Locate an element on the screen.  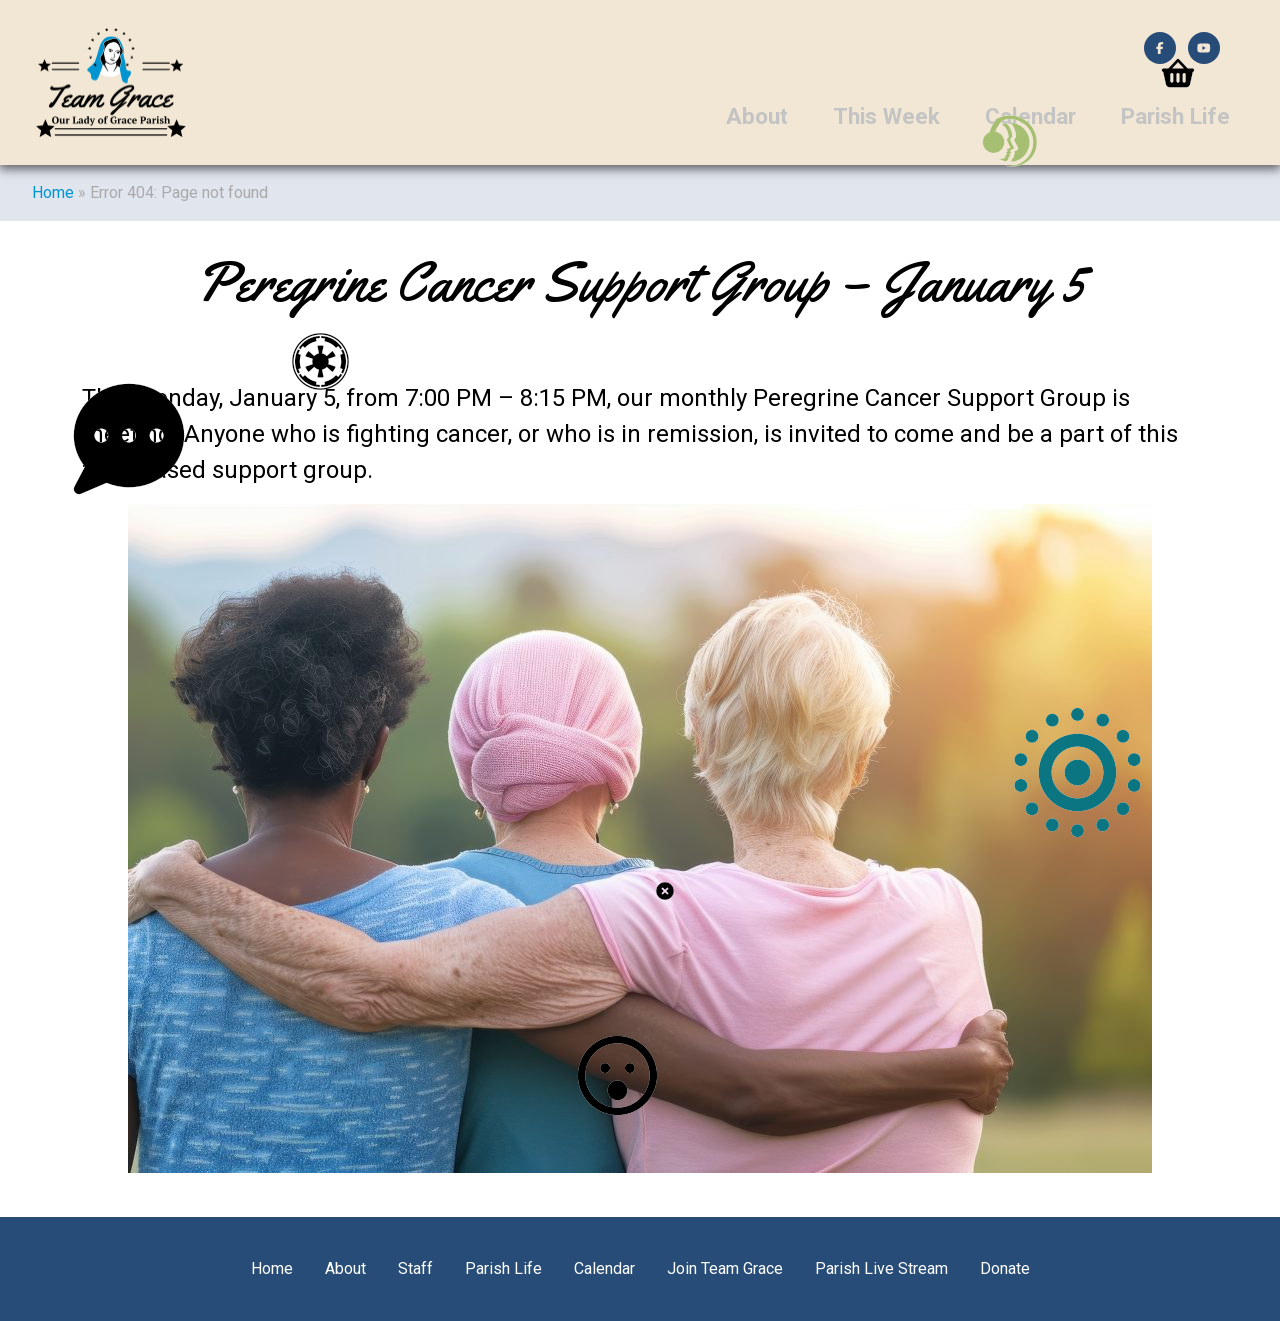
open the comments section is located at coordinates (129, 439).